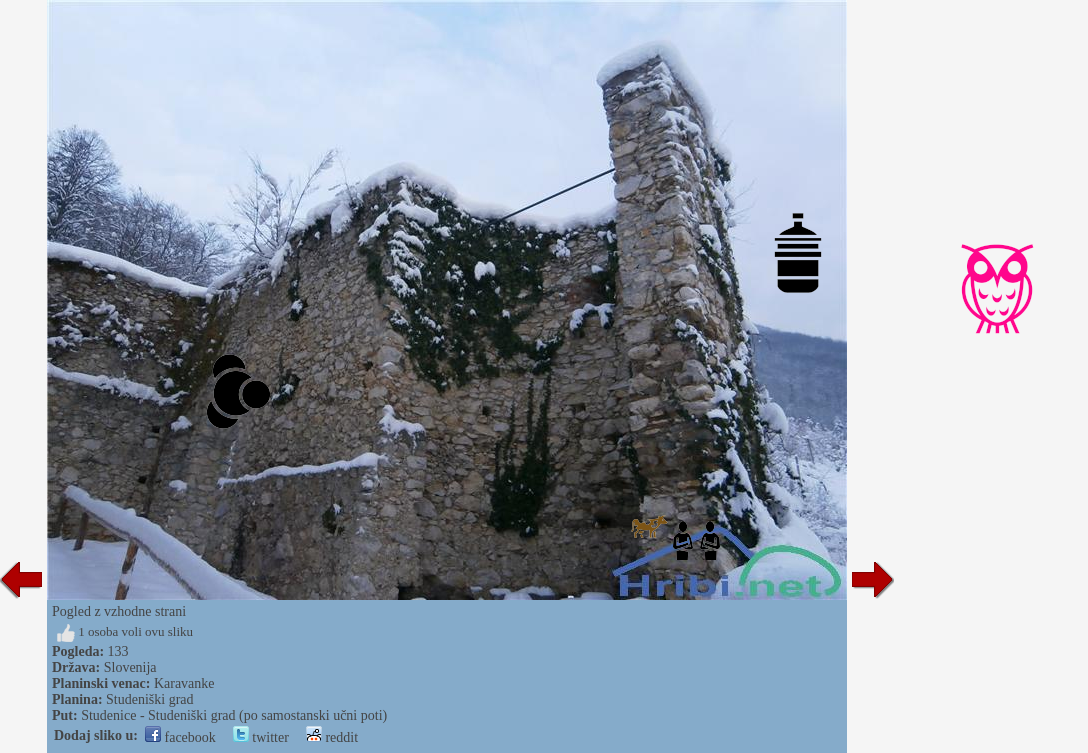 The height and width of the screenshot is (753, 1088). I want to click on track water intake or hydration, so click(798, 253).